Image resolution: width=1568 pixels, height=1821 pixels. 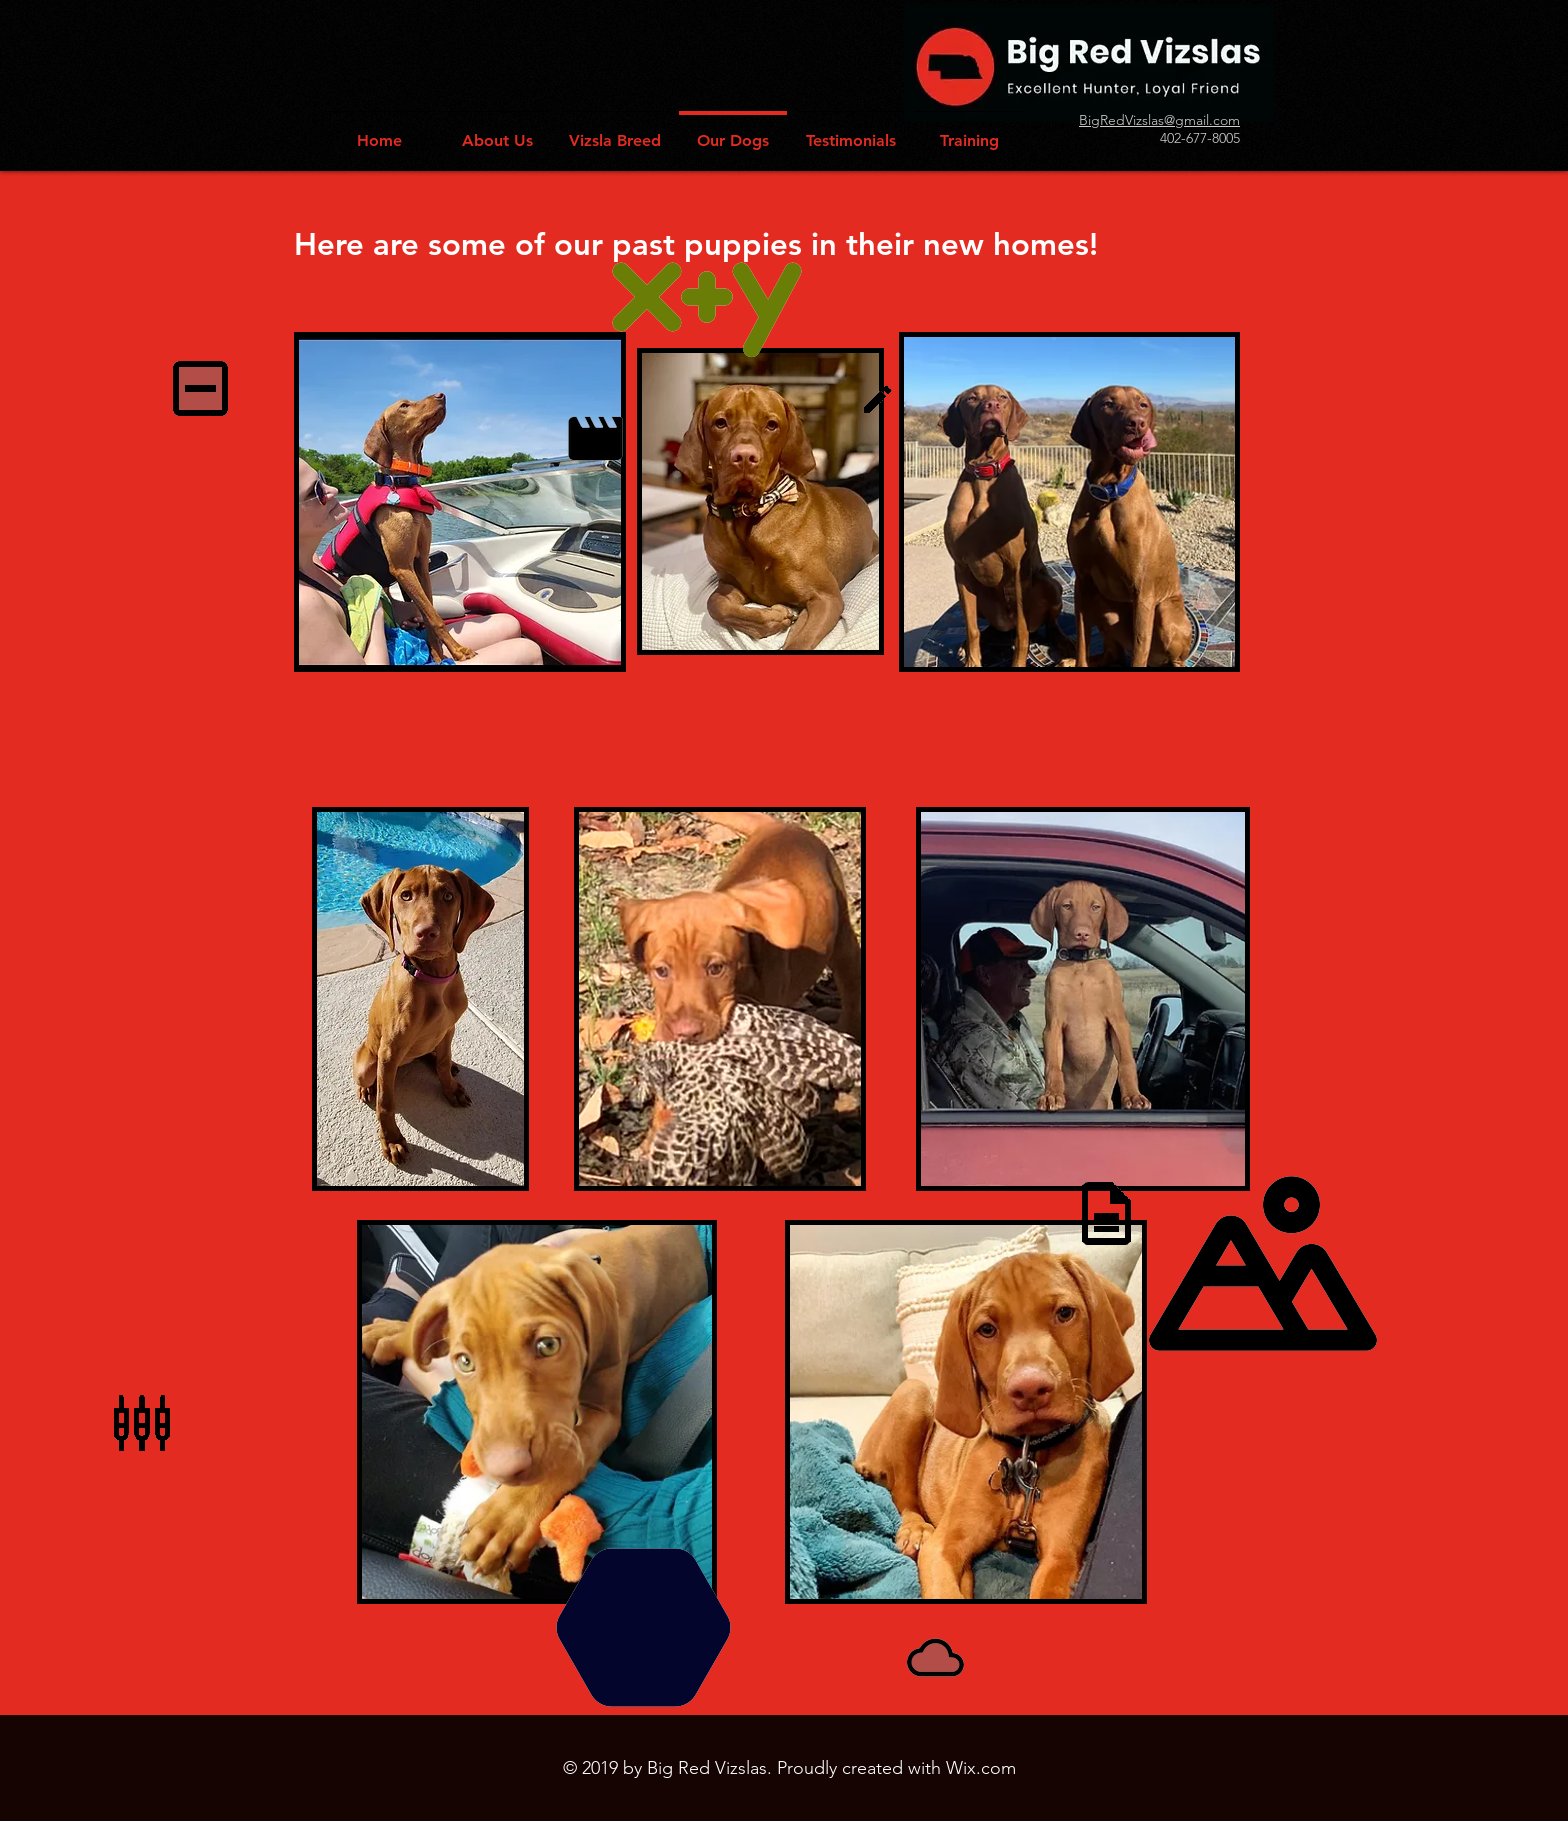 What do you see at coordinates (1106, 1213) in the screenshot?
I see `view document details` at bounding box center [1106, 1213].